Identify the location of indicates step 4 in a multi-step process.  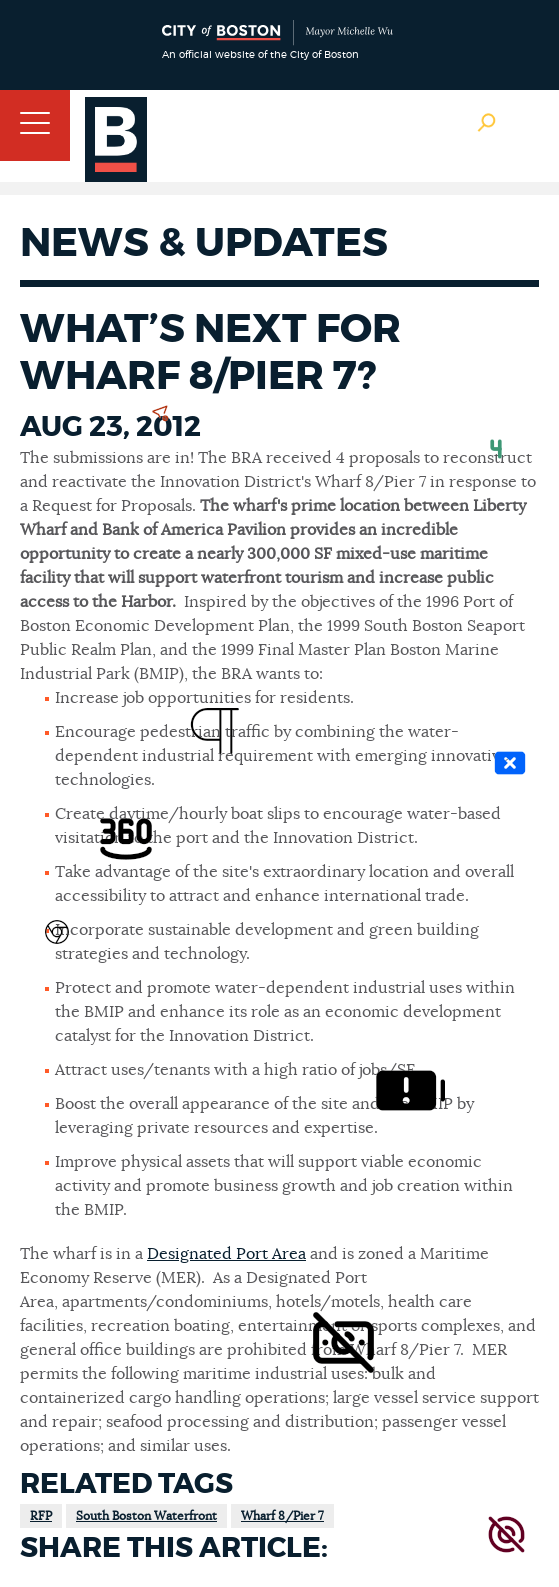
(496, 449).